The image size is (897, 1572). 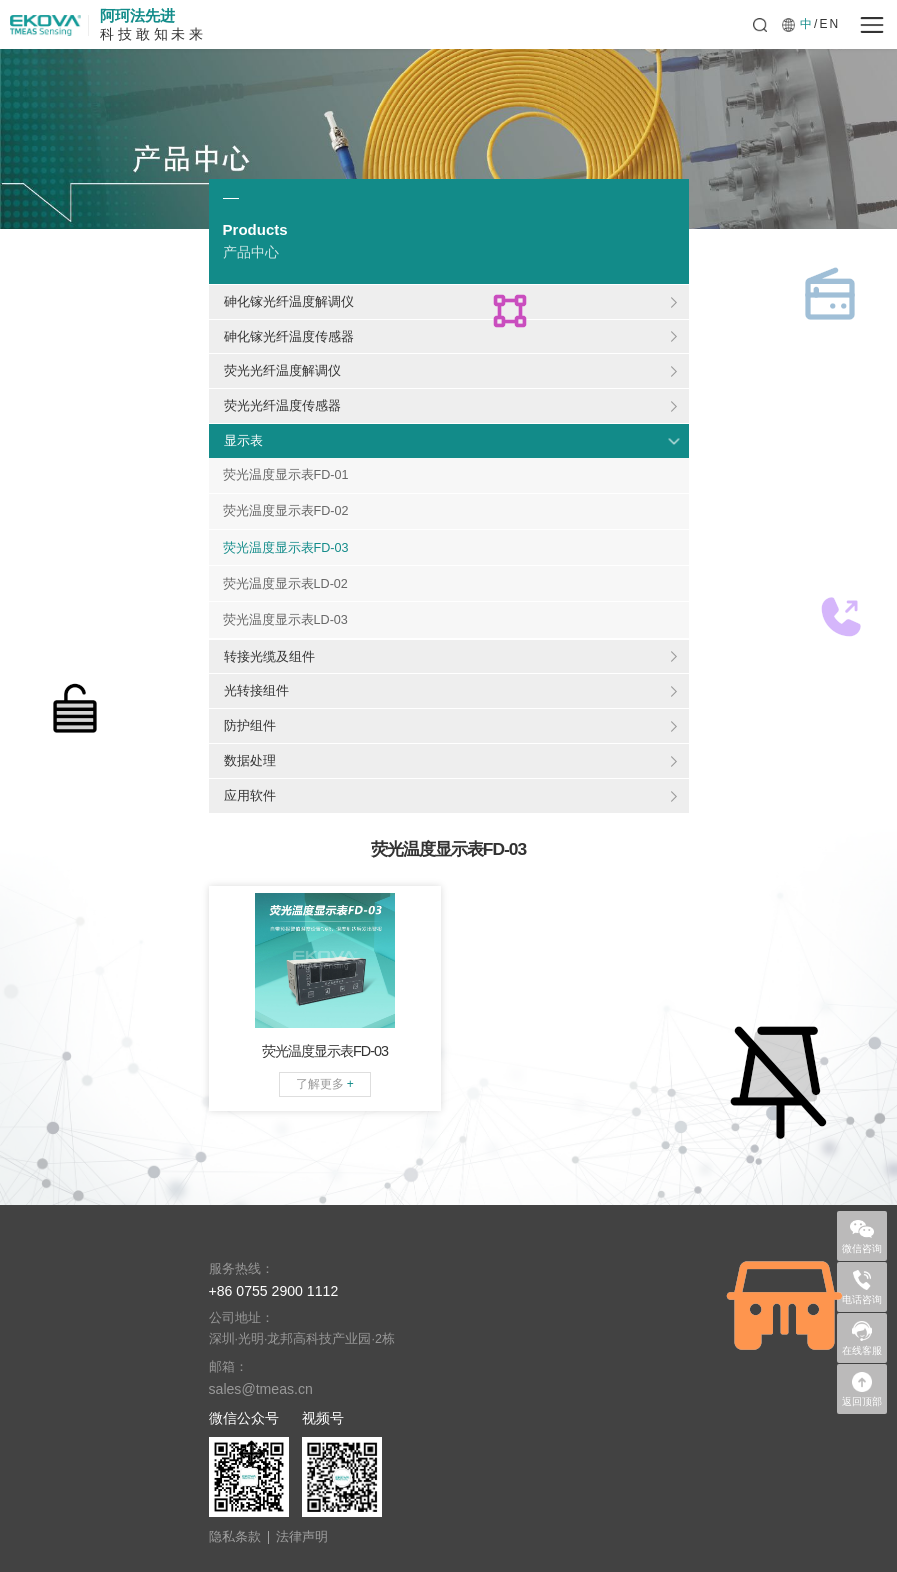 I want to click on adjust selection or crop boundaries, so click(x=510, y=311).